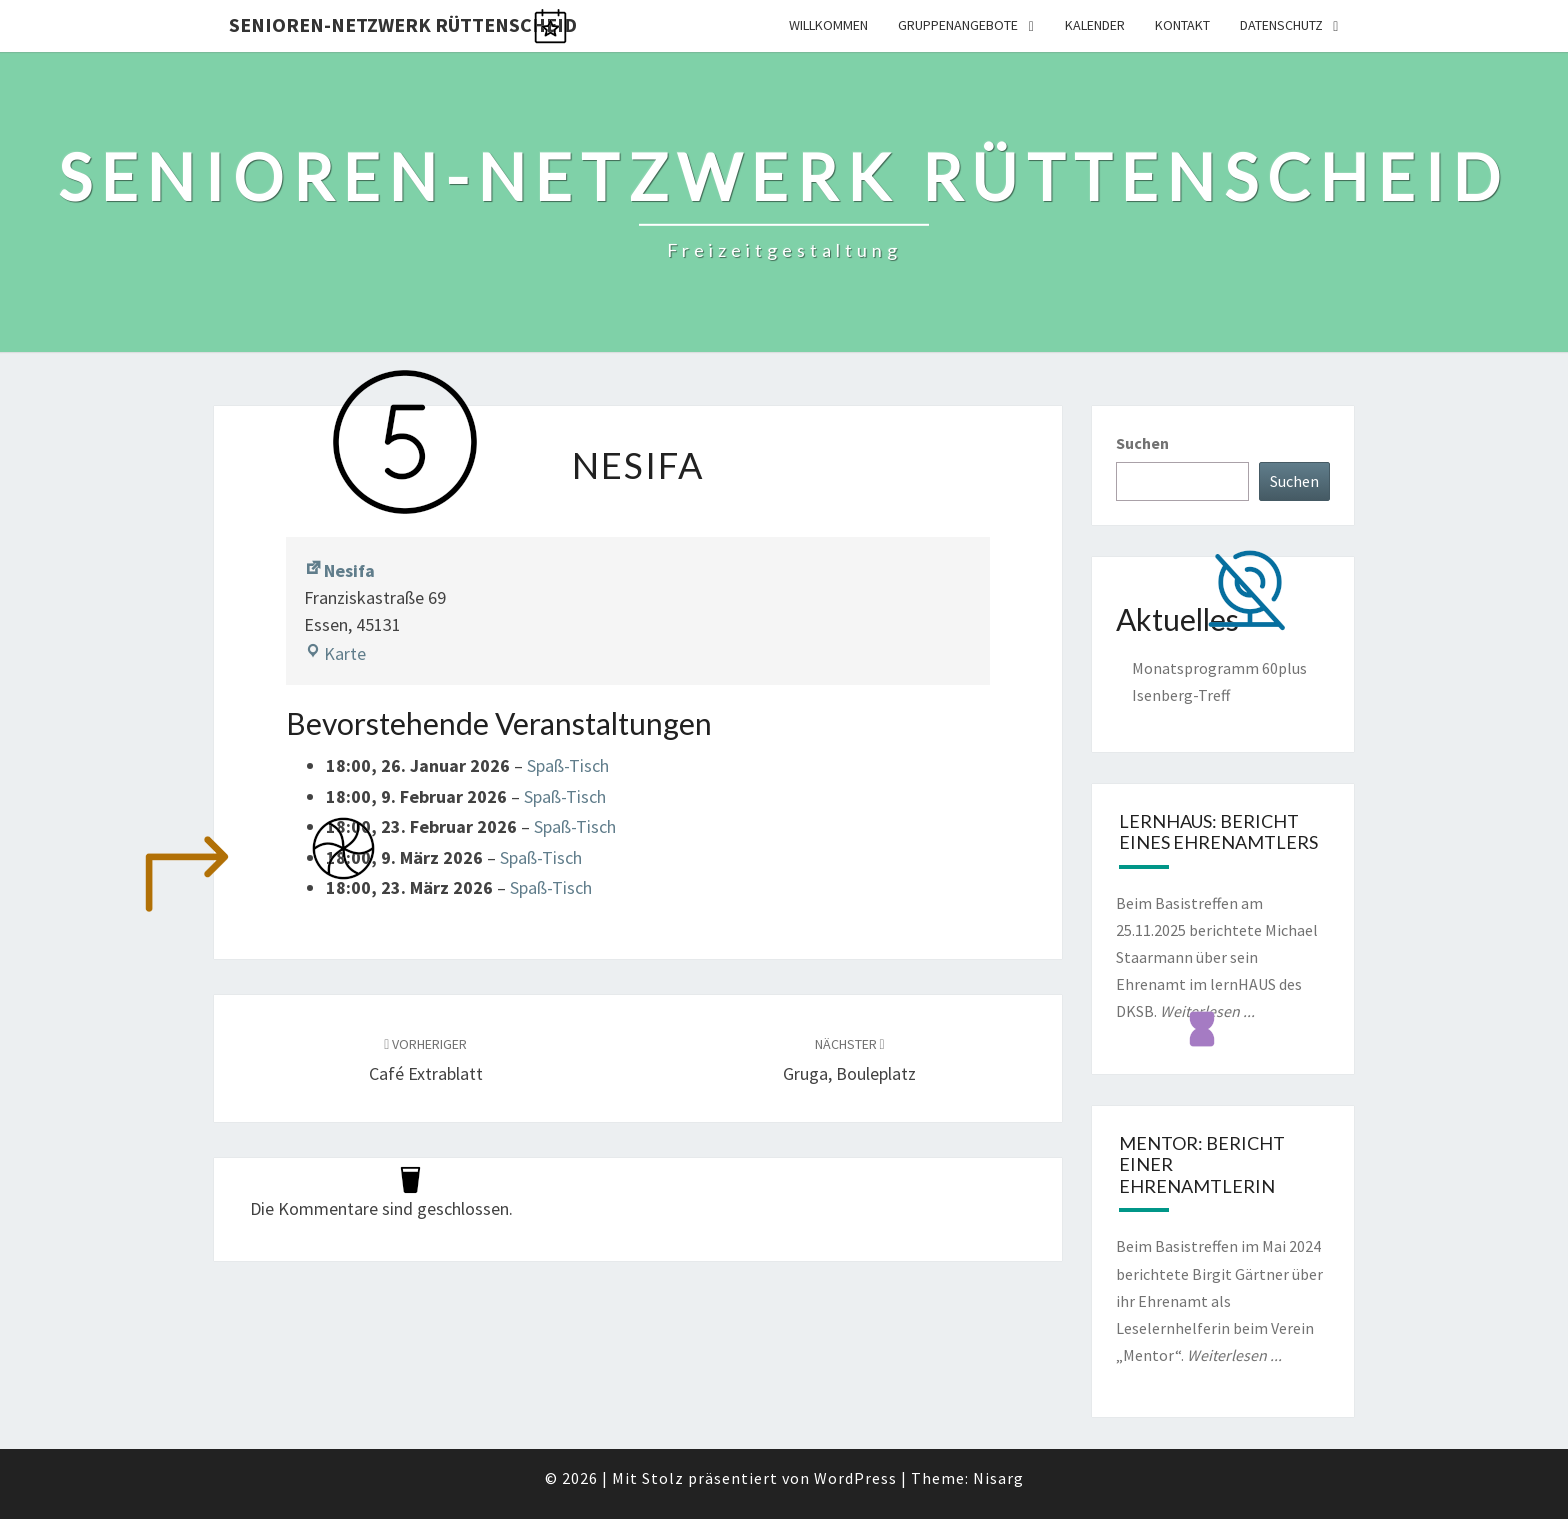 The image size is (1568, 1519). I want to click on indicates loading or processing in progress, so click(1202, 1029).